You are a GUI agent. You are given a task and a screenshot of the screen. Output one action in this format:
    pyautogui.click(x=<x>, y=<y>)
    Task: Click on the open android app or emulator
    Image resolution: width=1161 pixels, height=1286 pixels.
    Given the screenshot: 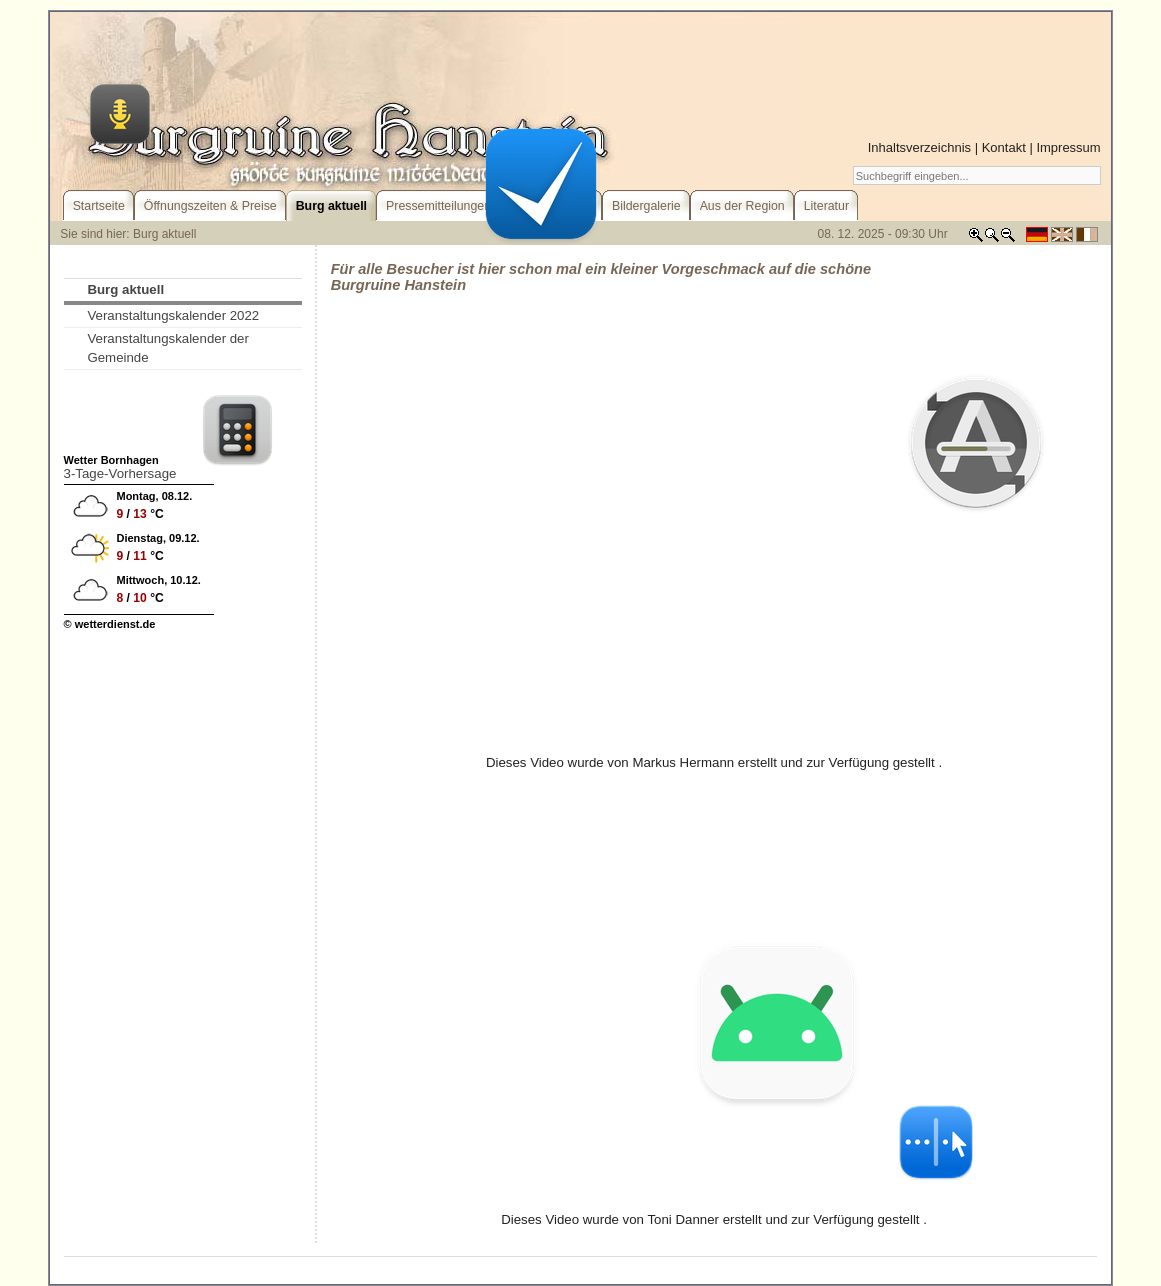 What is the action you would take?
    pyautogui.click(x=777, y=1023)
    